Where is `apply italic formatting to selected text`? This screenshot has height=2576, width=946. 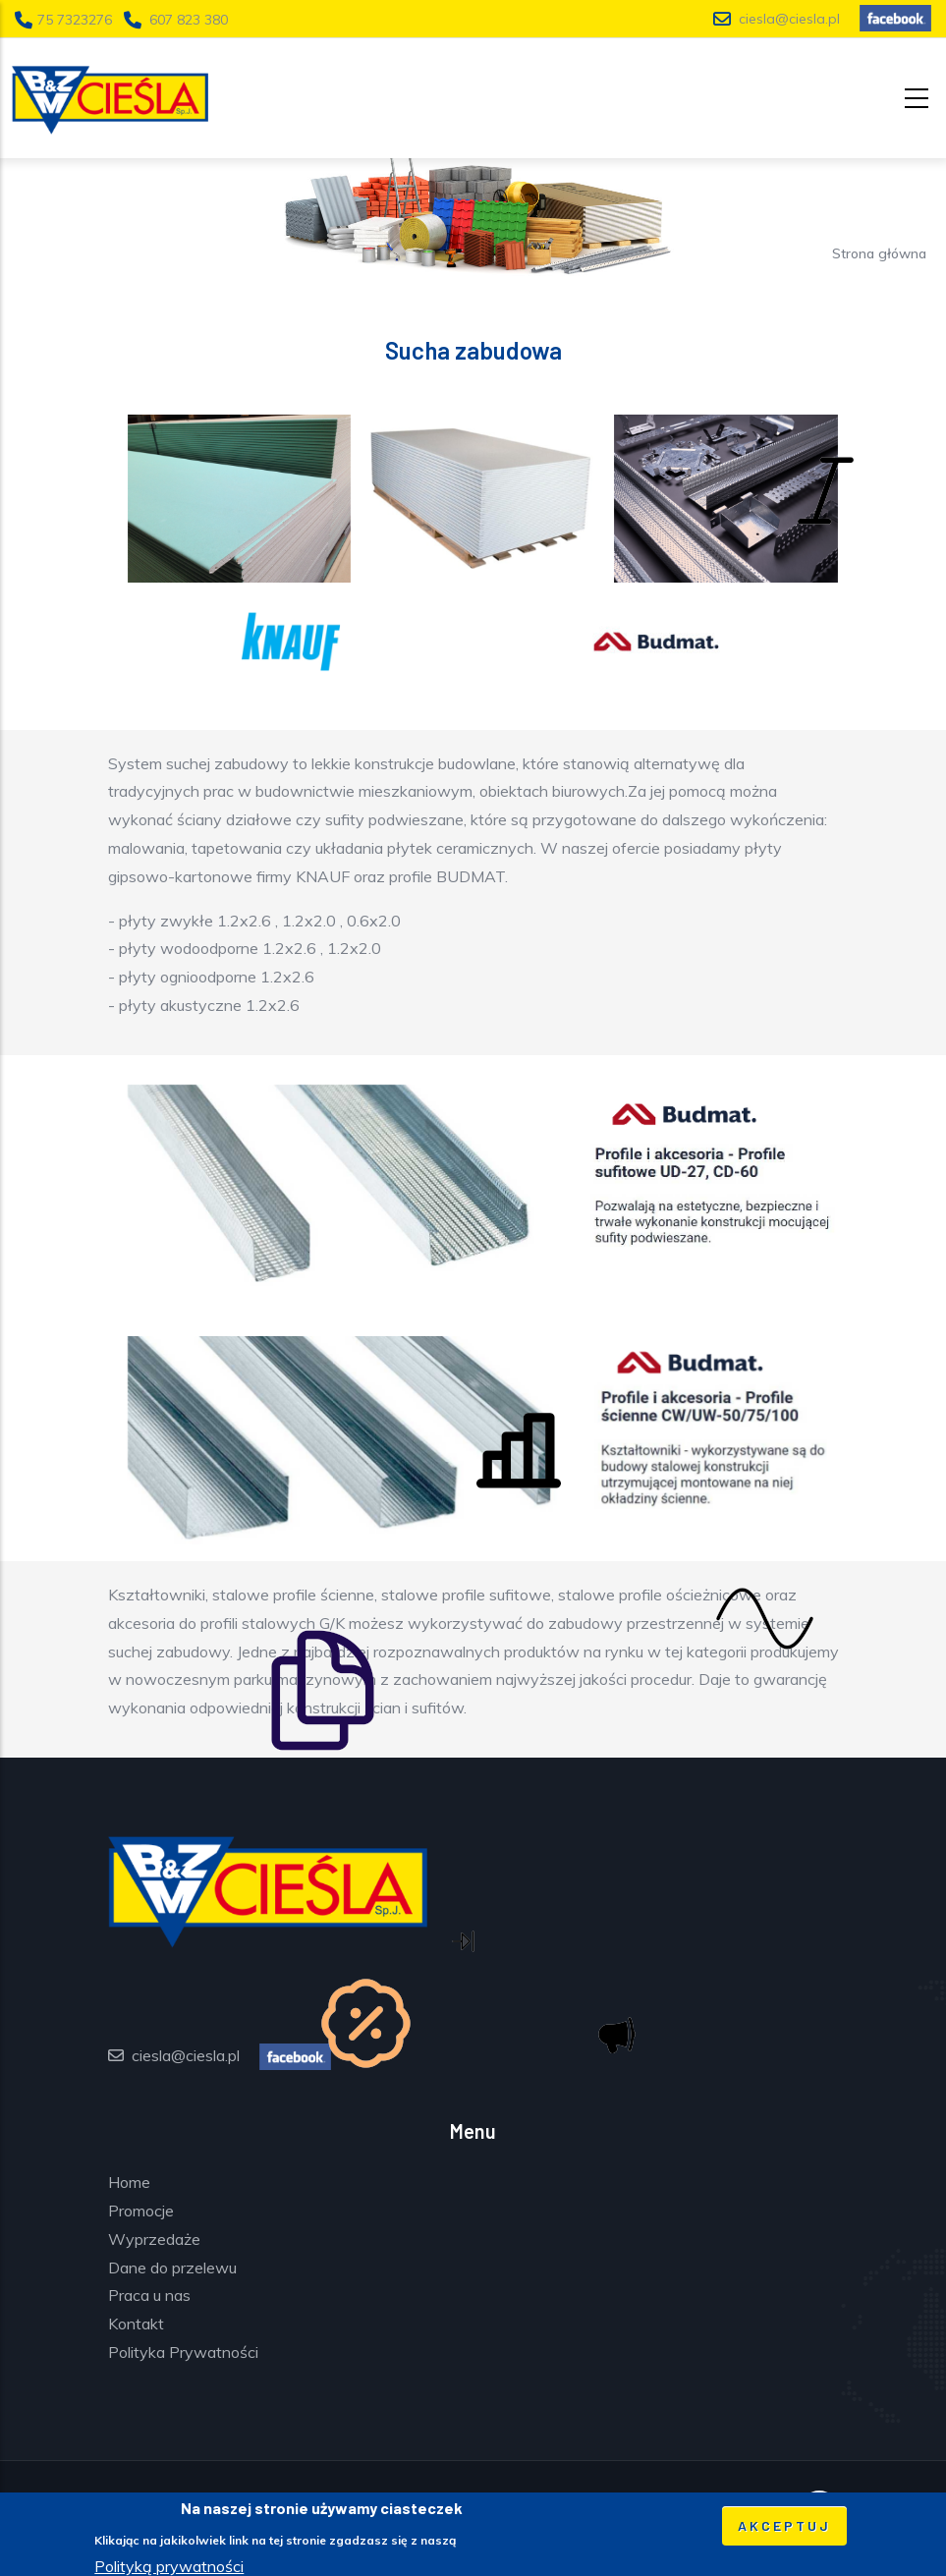 apply italic formatting to selected text is located at coordinates (825, 490).